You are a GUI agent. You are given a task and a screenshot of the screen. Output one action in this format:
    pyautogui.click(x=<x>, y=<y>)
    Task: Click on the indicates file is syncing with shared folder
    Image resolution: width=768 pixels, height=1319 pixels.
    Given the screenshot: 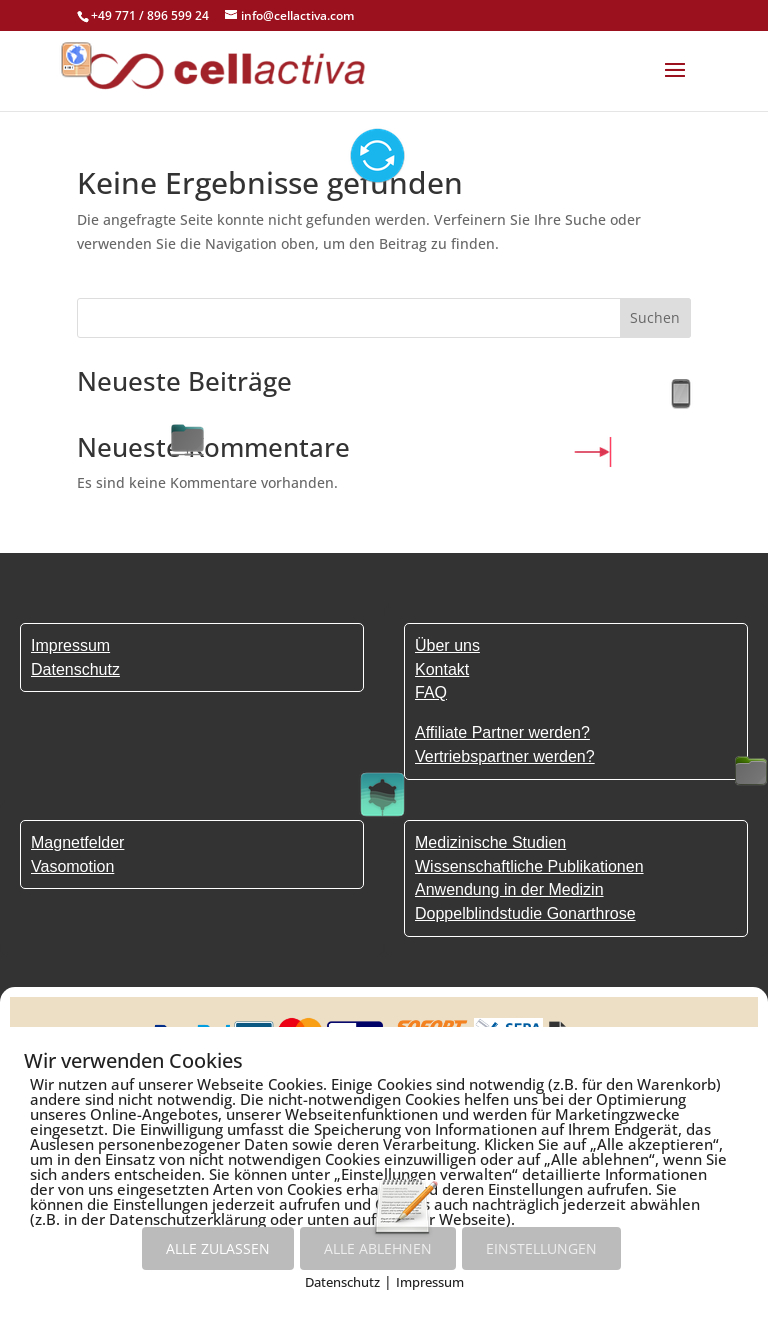 What is the action you would take?
    pyautogui.click(x=377, y=155)
    